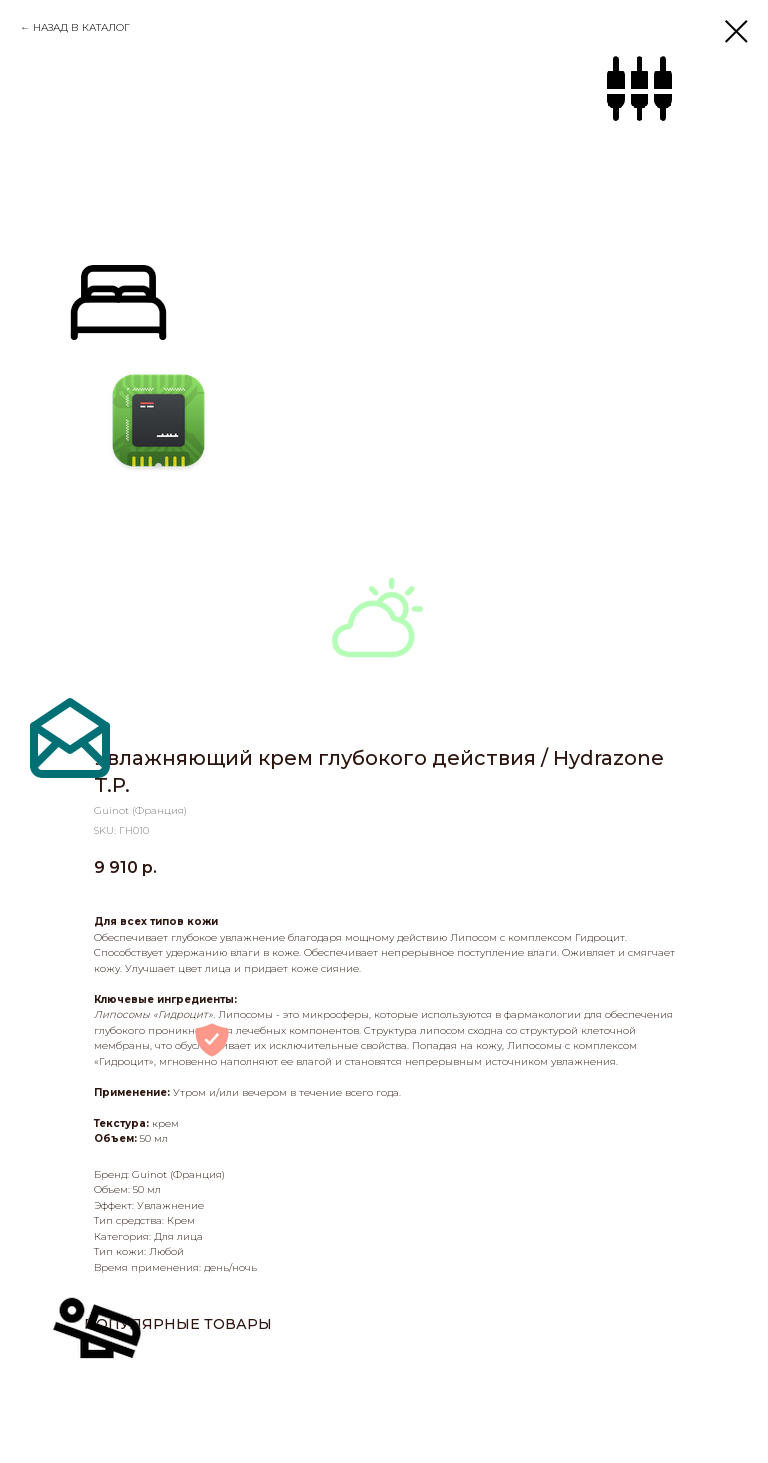 The image size is (768, 1463). What do you see at coordinates (70, 738) in the screenshot?
I see `indicates a read or opened email` at bounding box center [70, 738].